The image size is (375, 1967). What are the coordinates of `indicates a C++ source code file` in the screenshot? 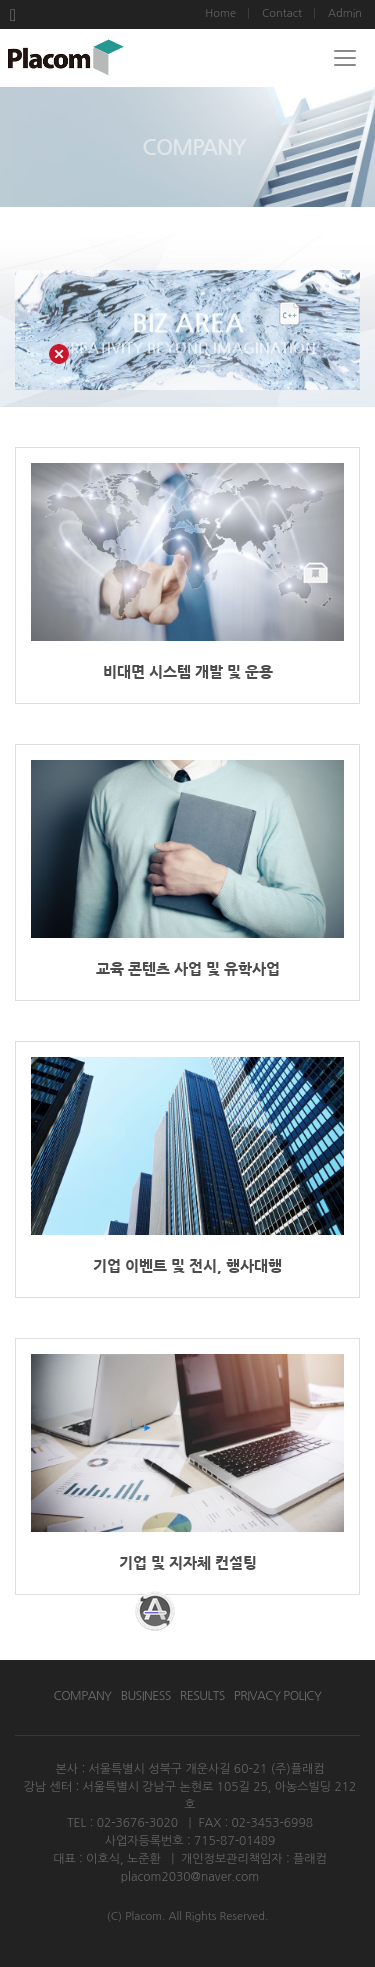 It's located at (289, 313).